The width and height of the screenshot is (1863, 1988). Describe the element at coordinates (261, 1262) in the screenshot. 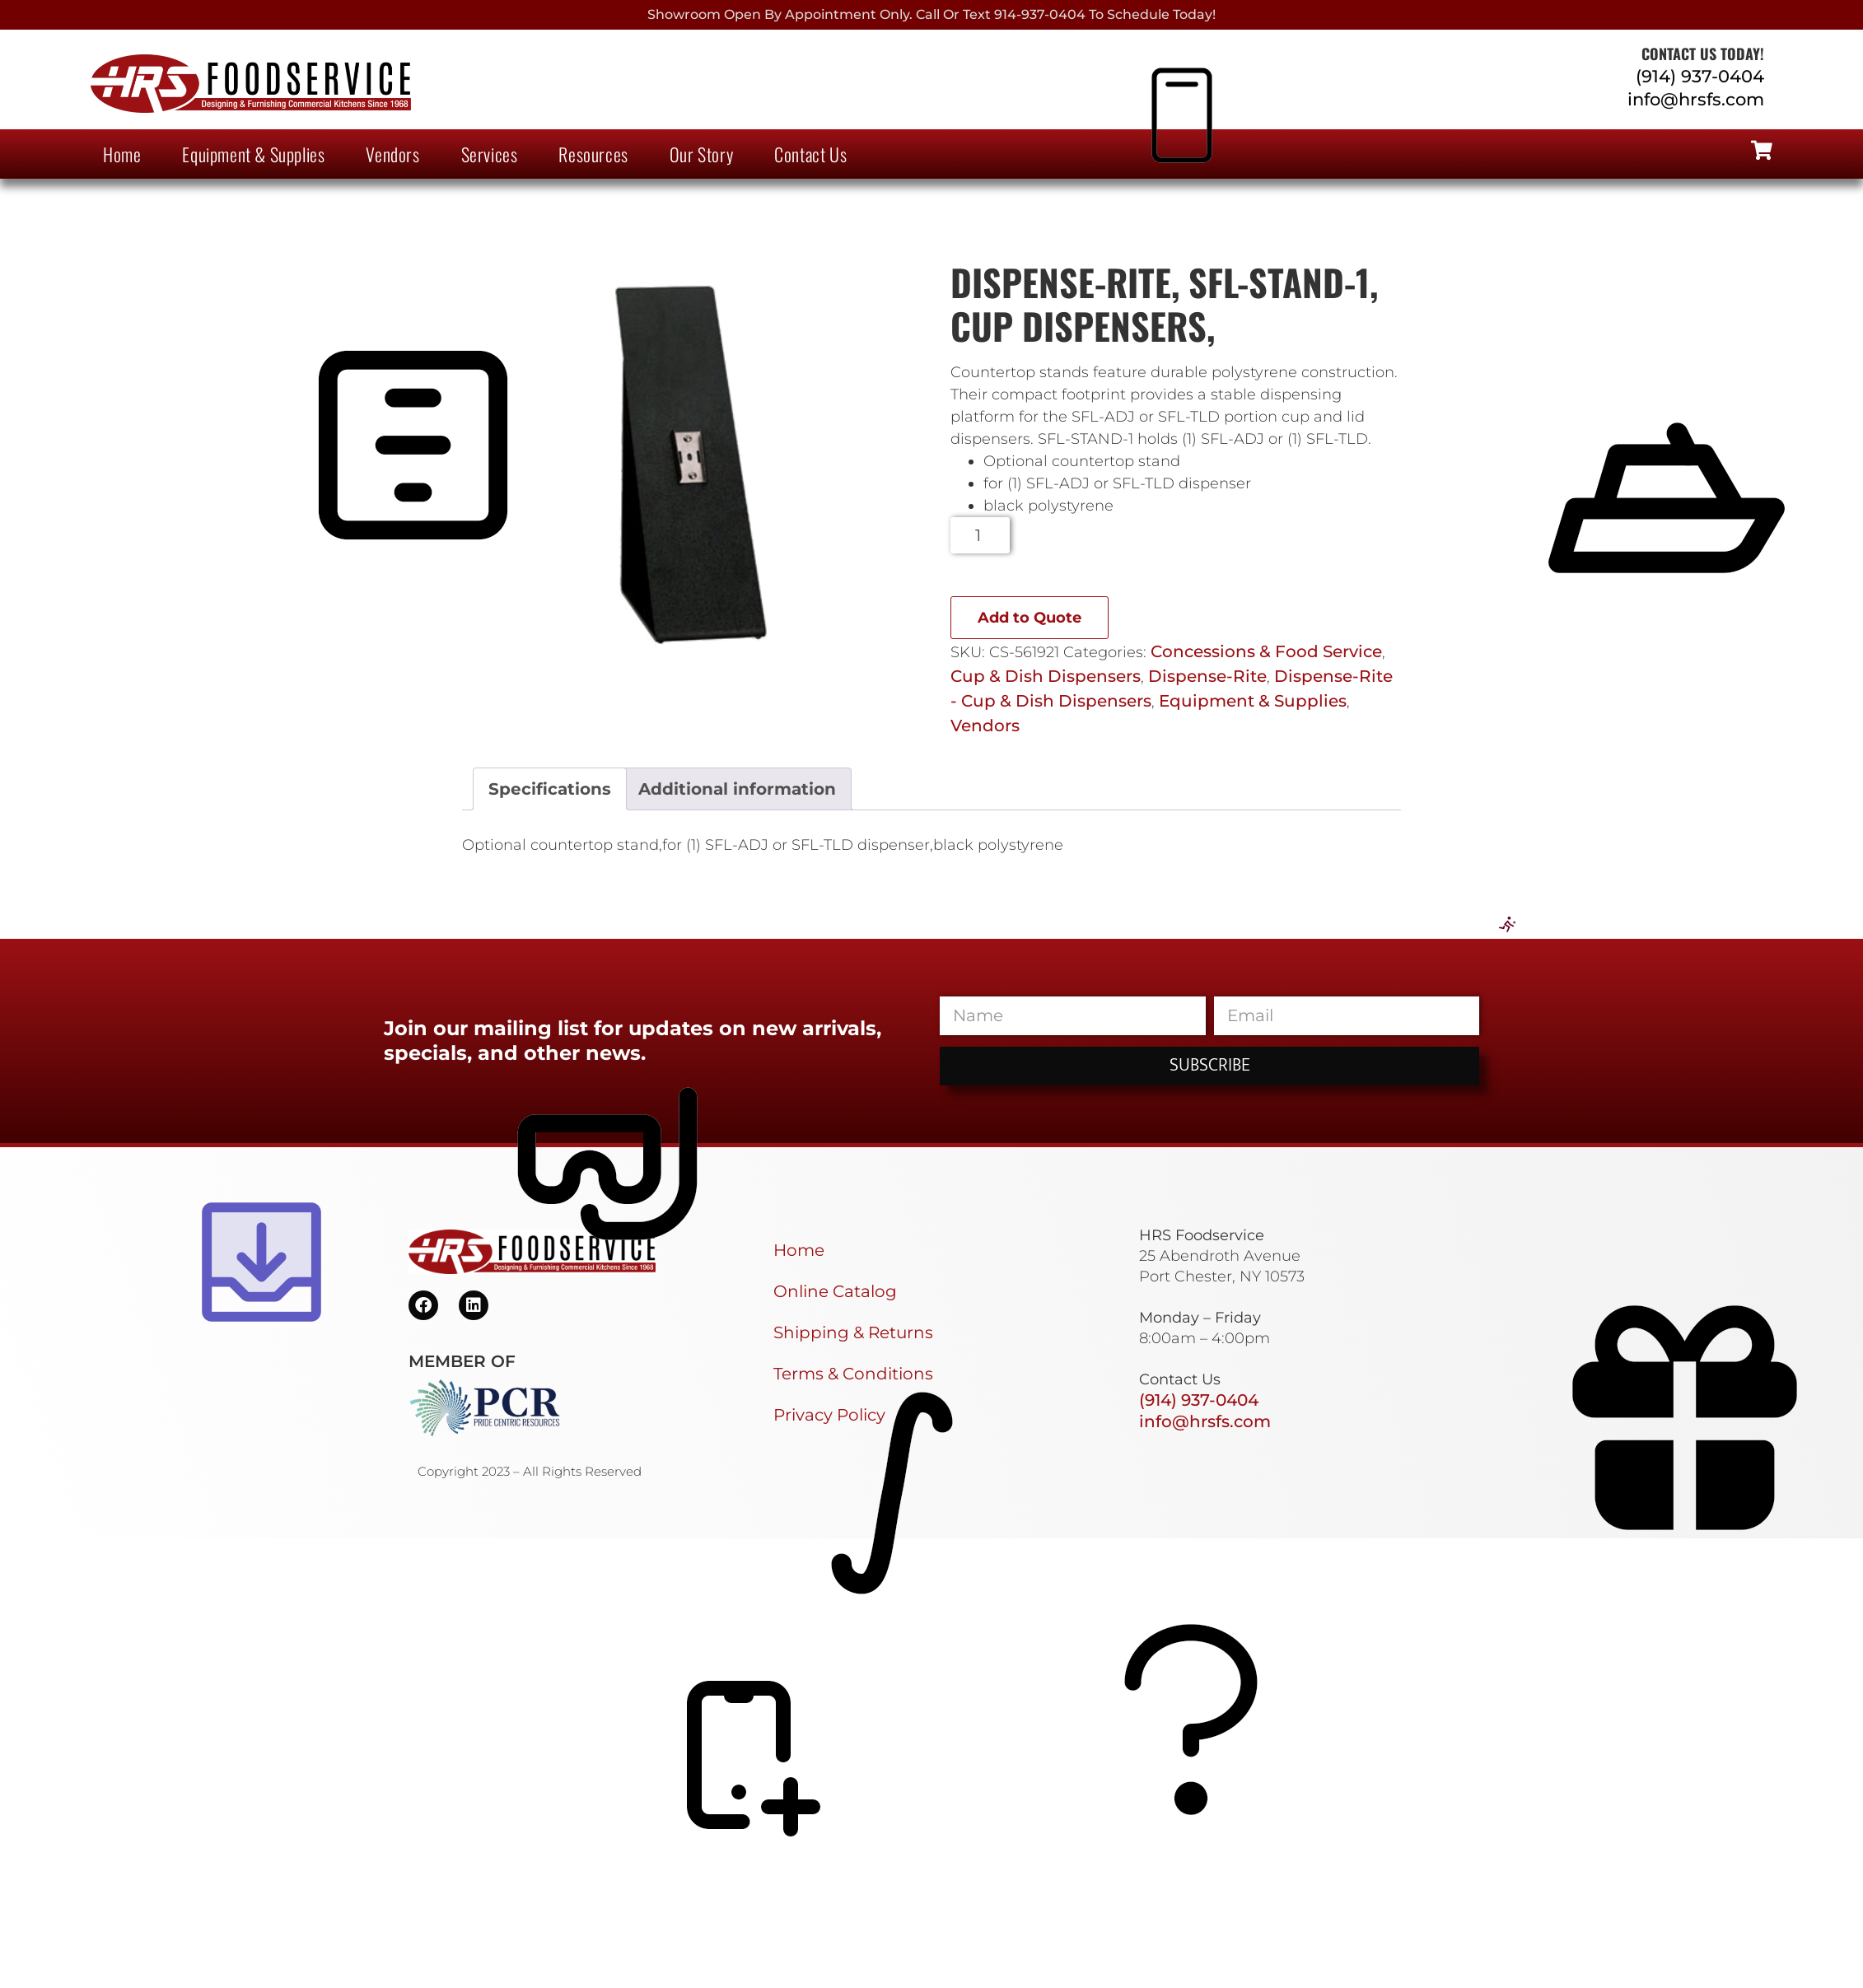

I see `download file to inbox or tray` at that location.